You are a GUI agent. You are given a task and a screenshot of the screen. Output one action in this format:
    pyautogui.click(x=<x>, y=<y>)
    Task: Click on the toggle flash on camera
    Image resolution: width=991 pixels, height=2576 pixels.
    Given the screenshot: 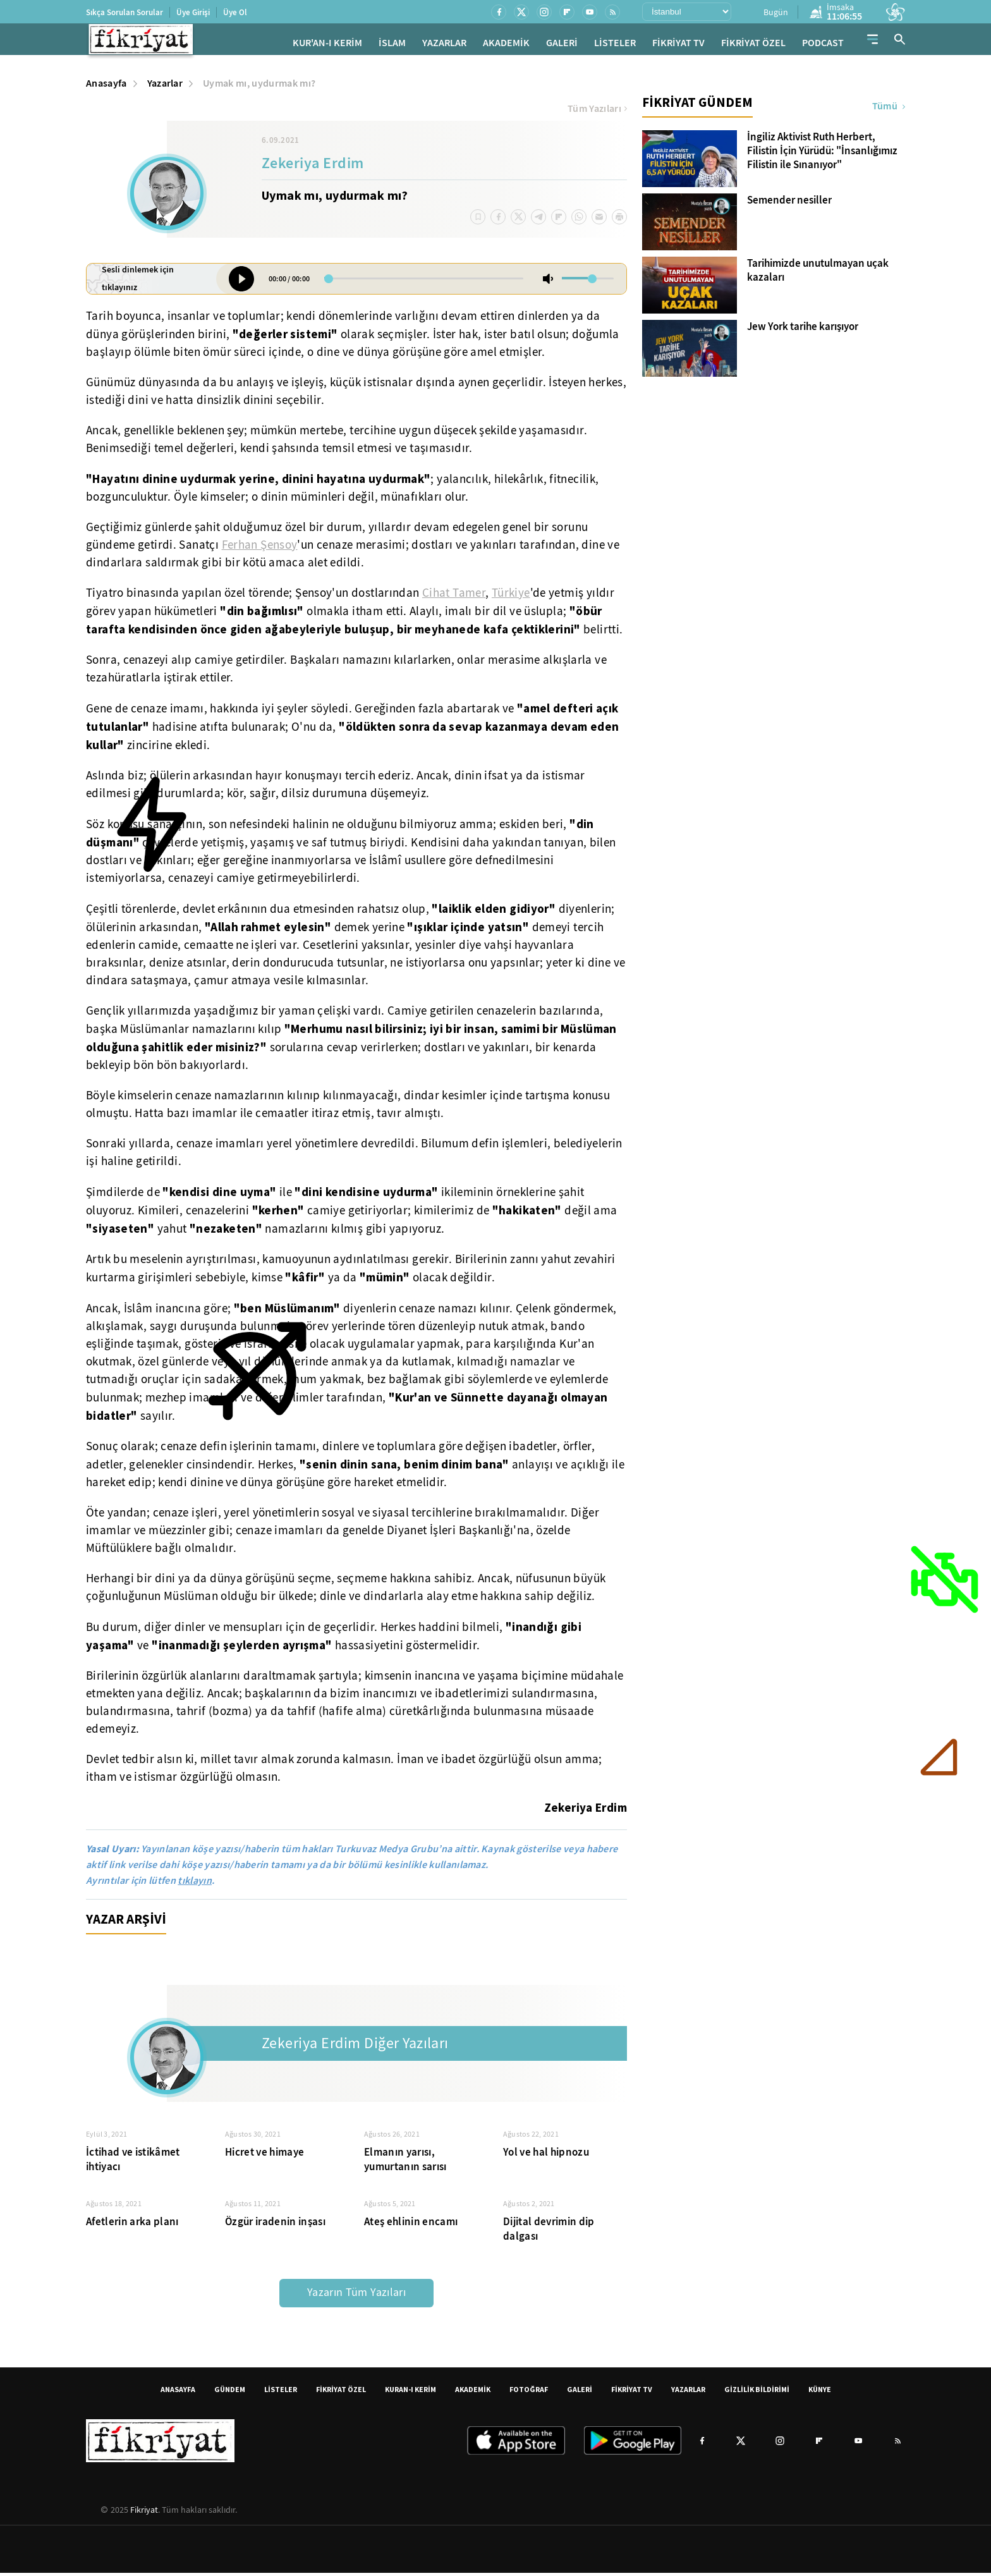 What is the action you would take?
    pyautogui.click(x=152, y=824)
    